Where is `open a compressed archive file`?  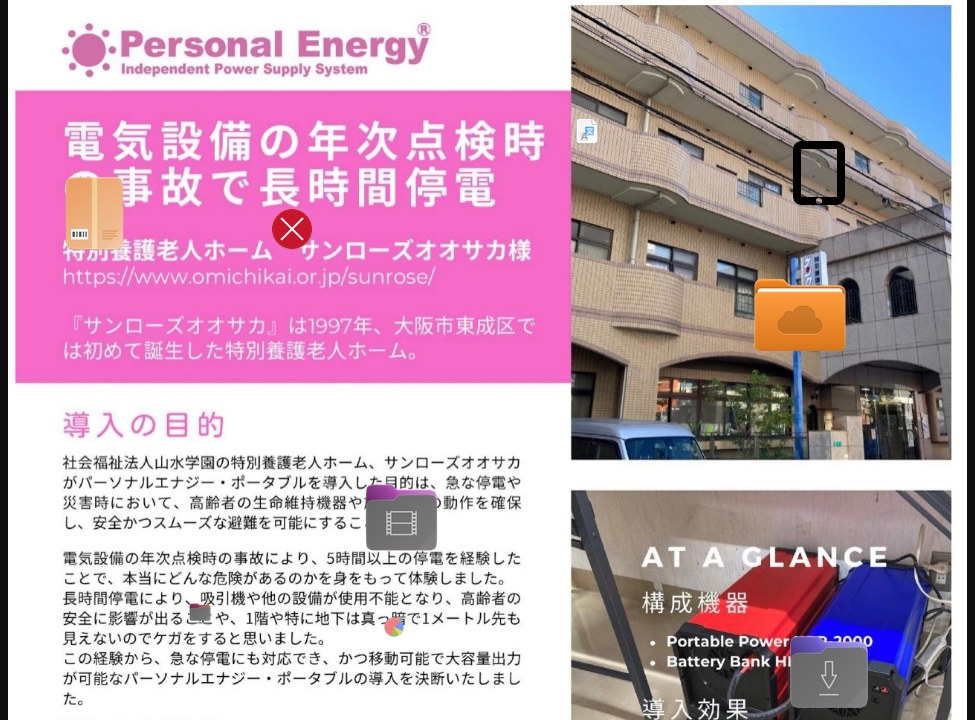 open a compressed archive file is located at coordinates (94, 213).